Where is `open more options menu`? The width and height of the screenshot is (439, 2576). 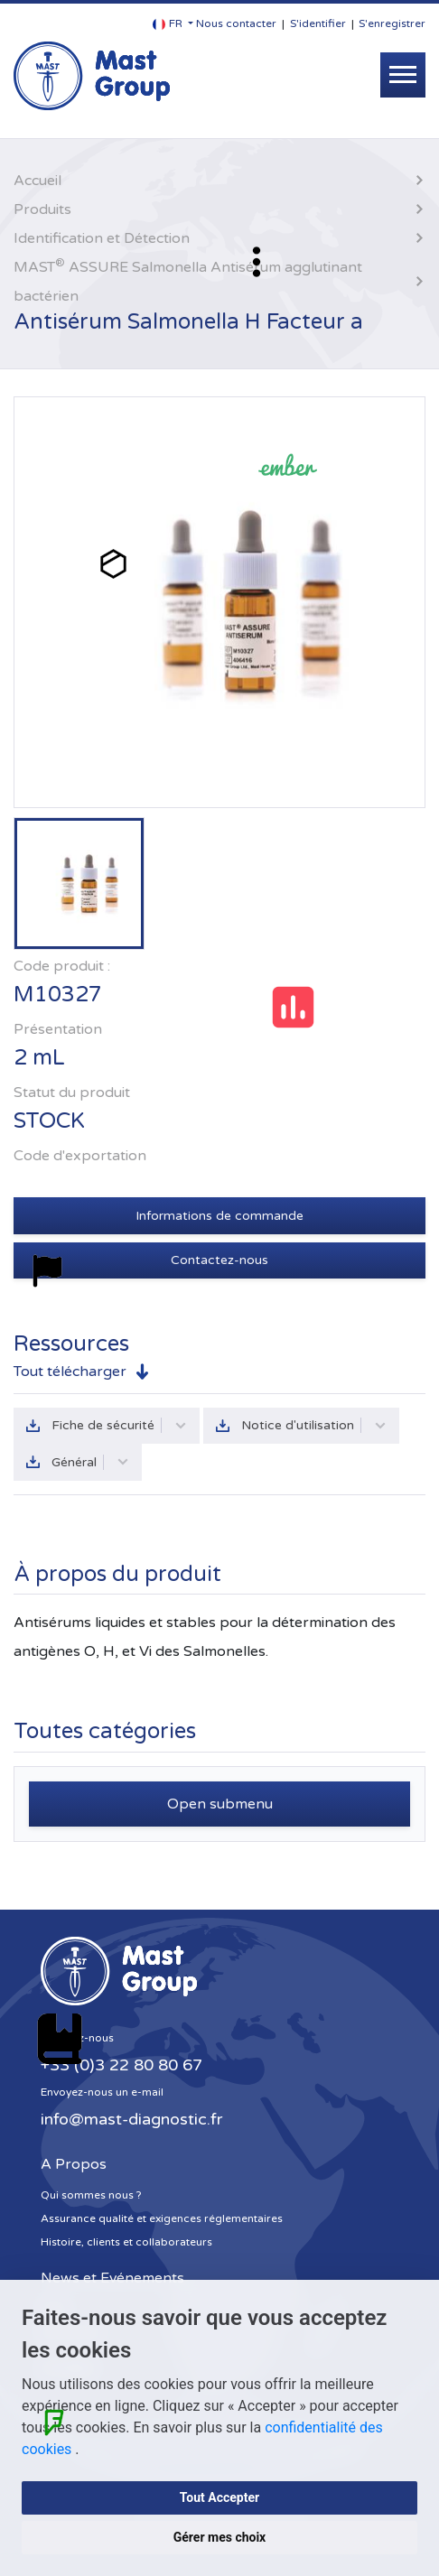 open more options menu is located at coordinates (257, 262).